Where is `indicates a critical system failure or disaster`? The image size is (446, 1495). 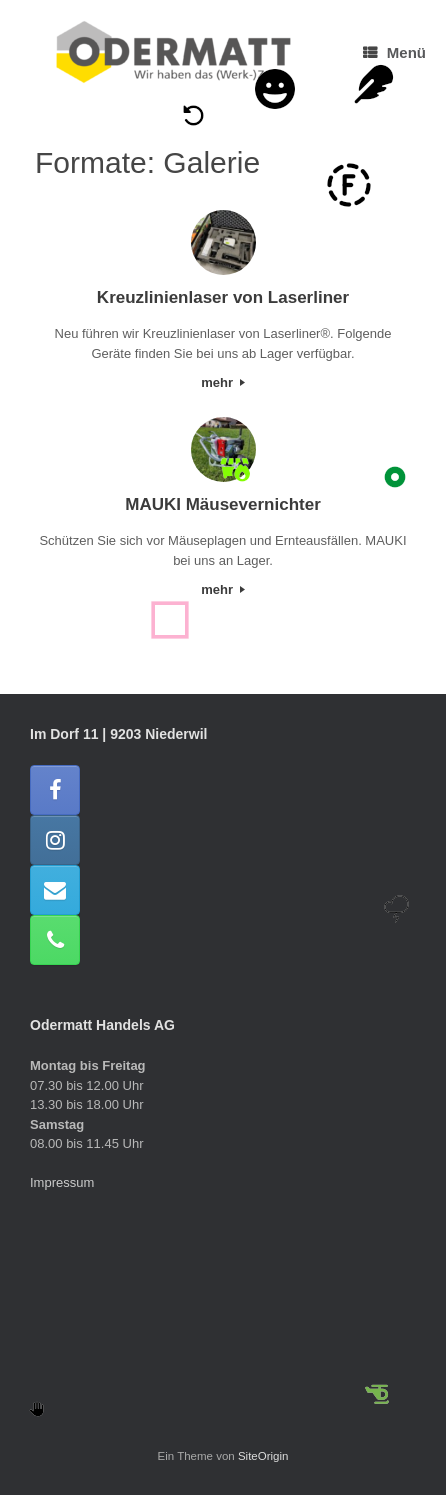 indicates a critical system failure or disaster is located at coordinates (234, 467).